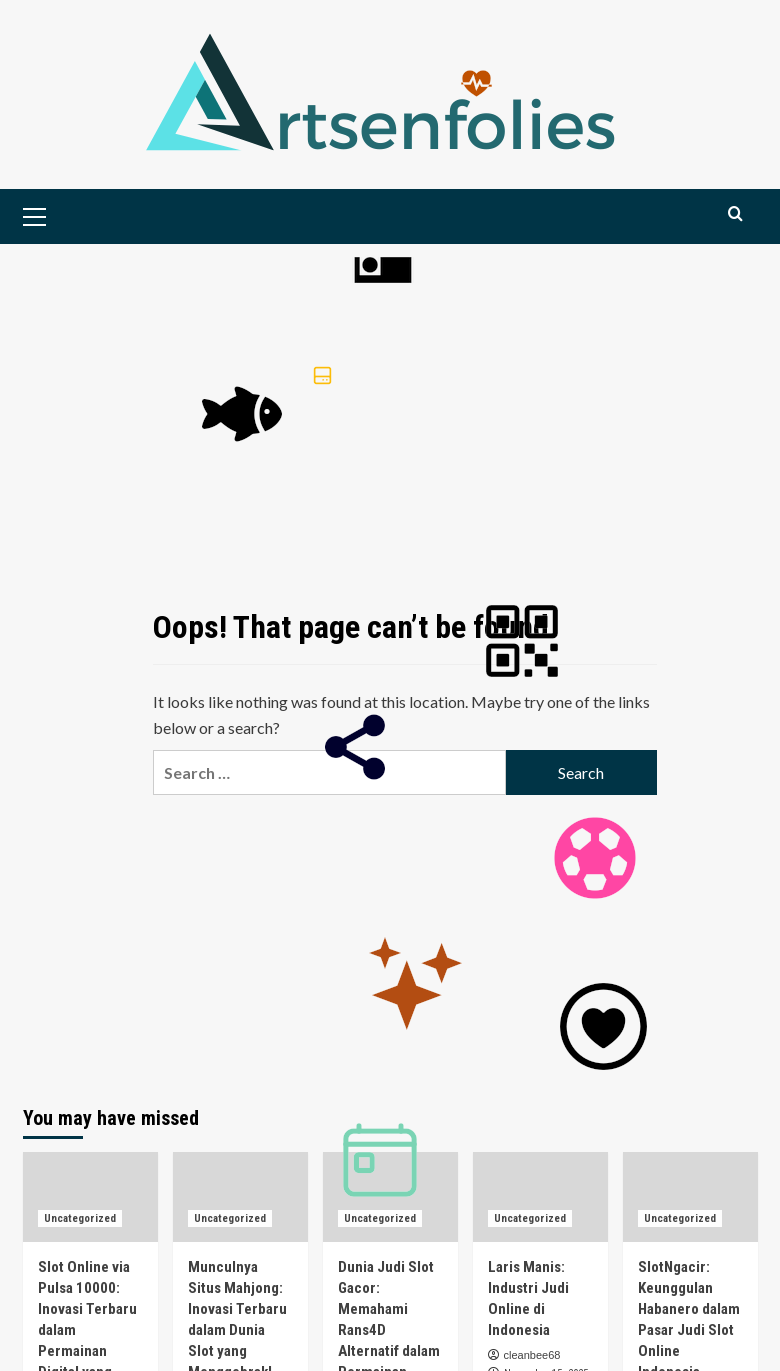 This screenshot has width=780, height=1371. I want to click on access aquarium or fish-related features, so click(242, 414).